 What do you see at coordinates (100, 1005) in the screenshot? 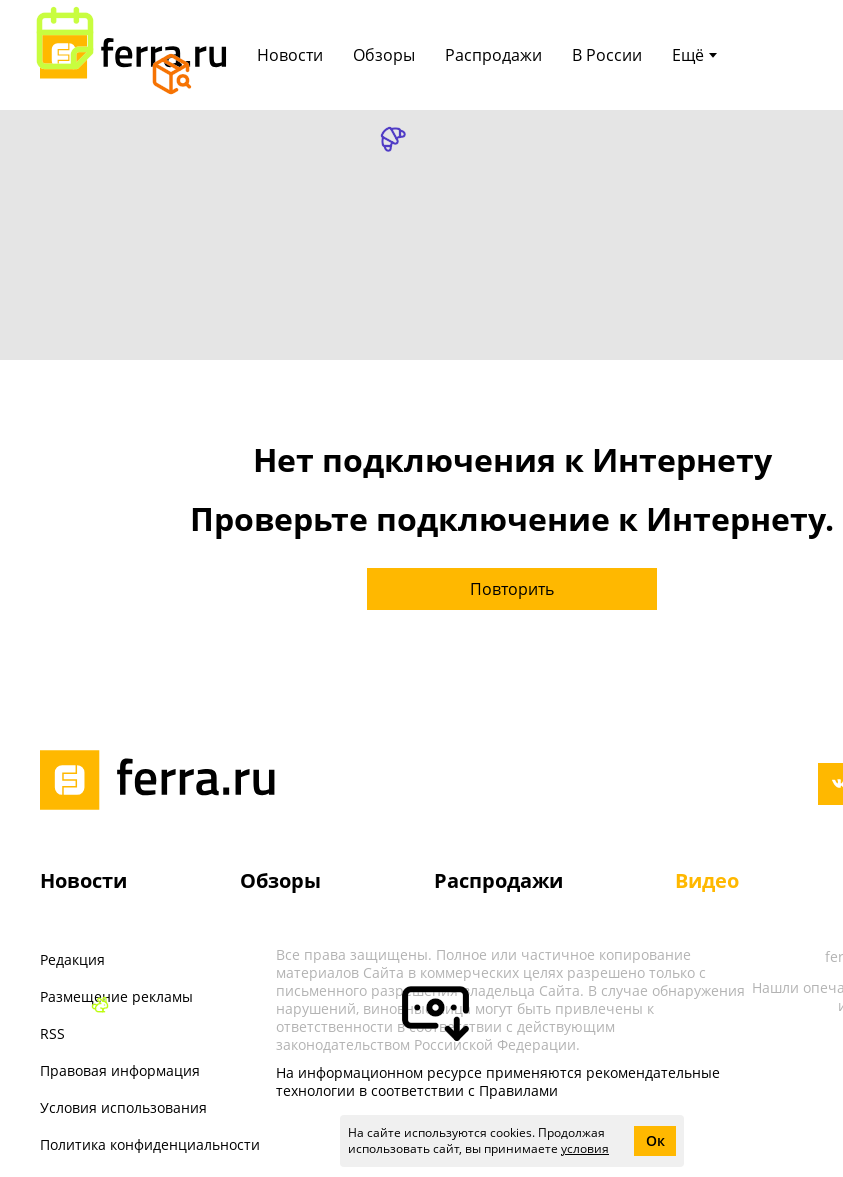
I see `indicates fast or quick mode` at bounding box center [100, 1005].